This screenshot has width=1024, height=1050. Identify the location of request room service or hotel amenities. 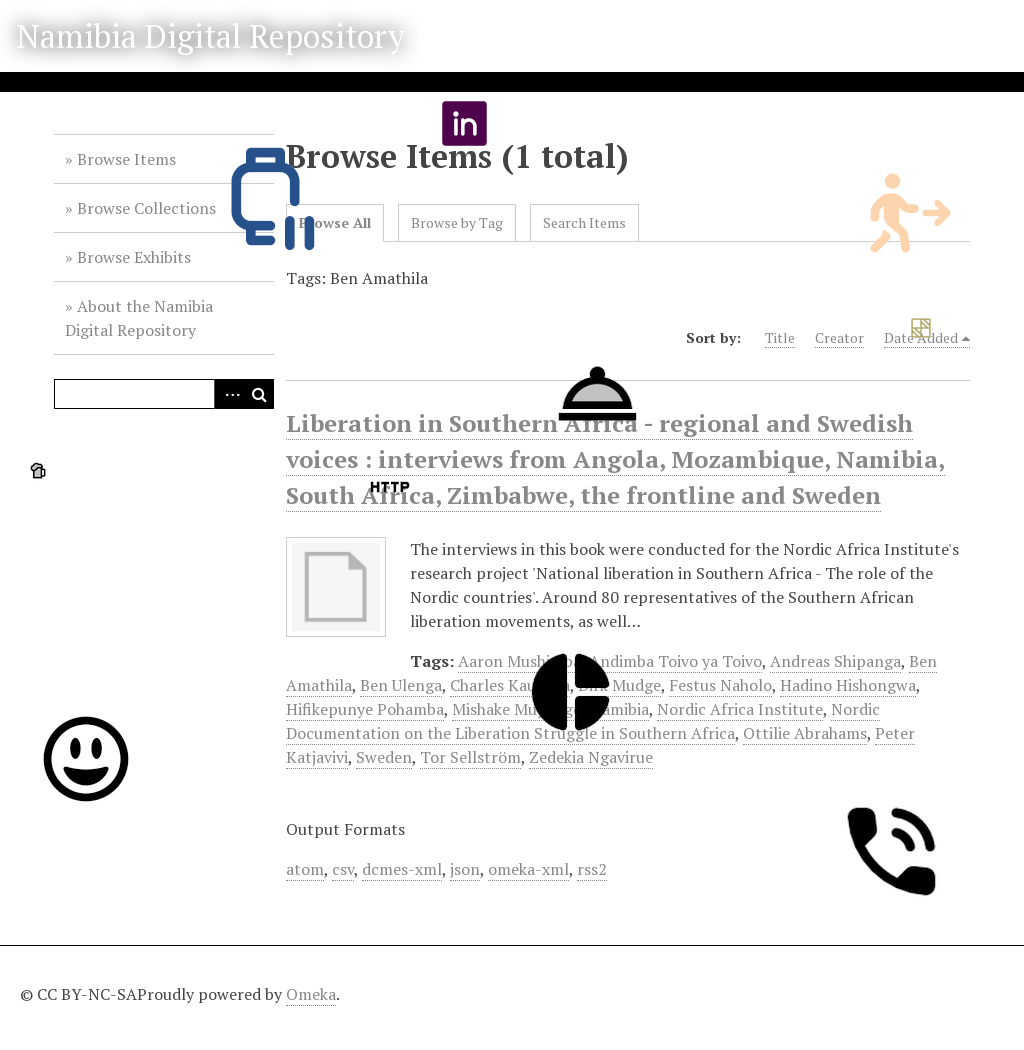
(597, 393).